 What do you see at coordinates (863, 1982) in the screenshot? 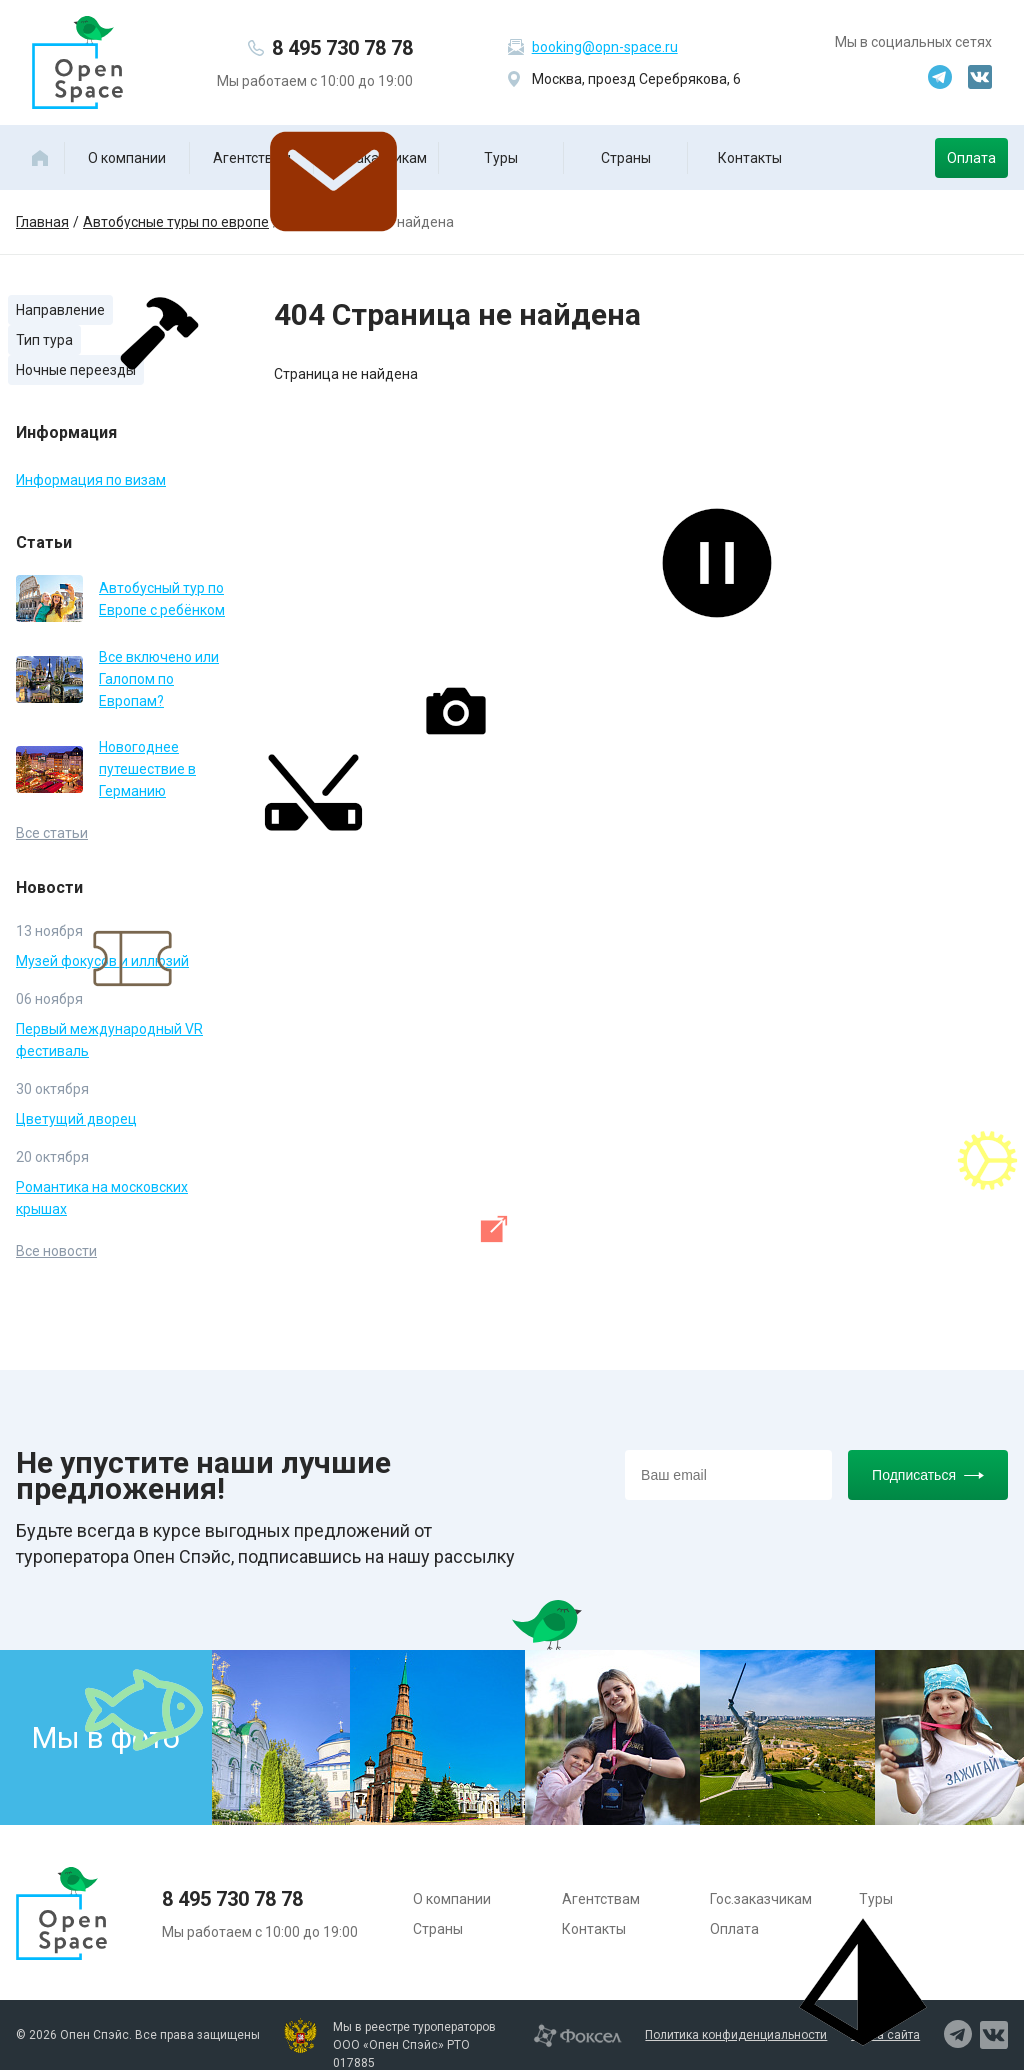
I see `access 3D modeling or rendering tools` at bounding box center [863, 1982].